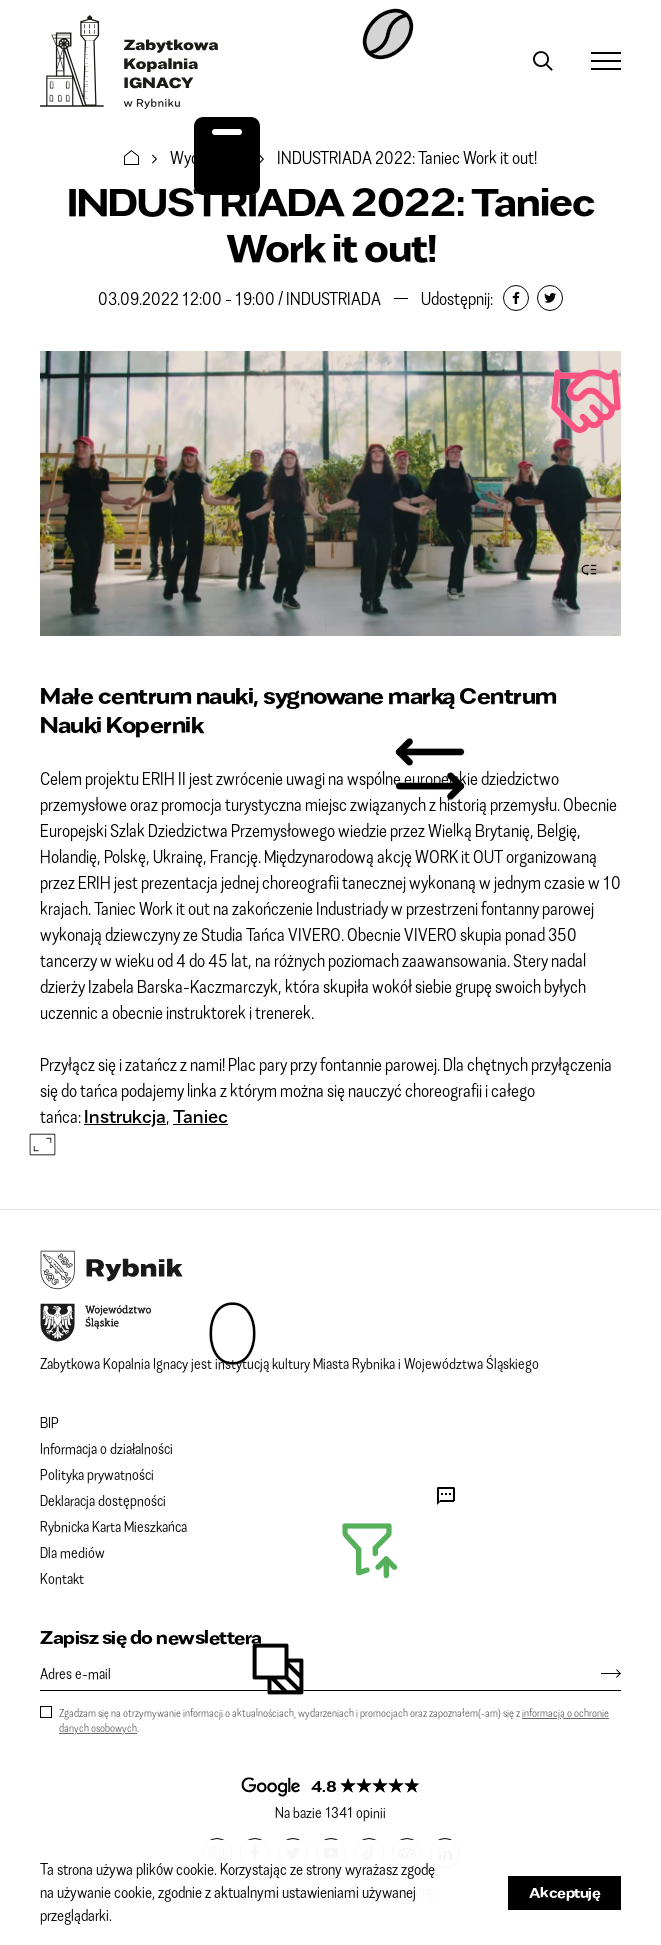 The width and height of the screenshot is (661, 1945). Describe the element at coordinates (430, 769) in the screenshot. I see `swap or exchange items` at that location.